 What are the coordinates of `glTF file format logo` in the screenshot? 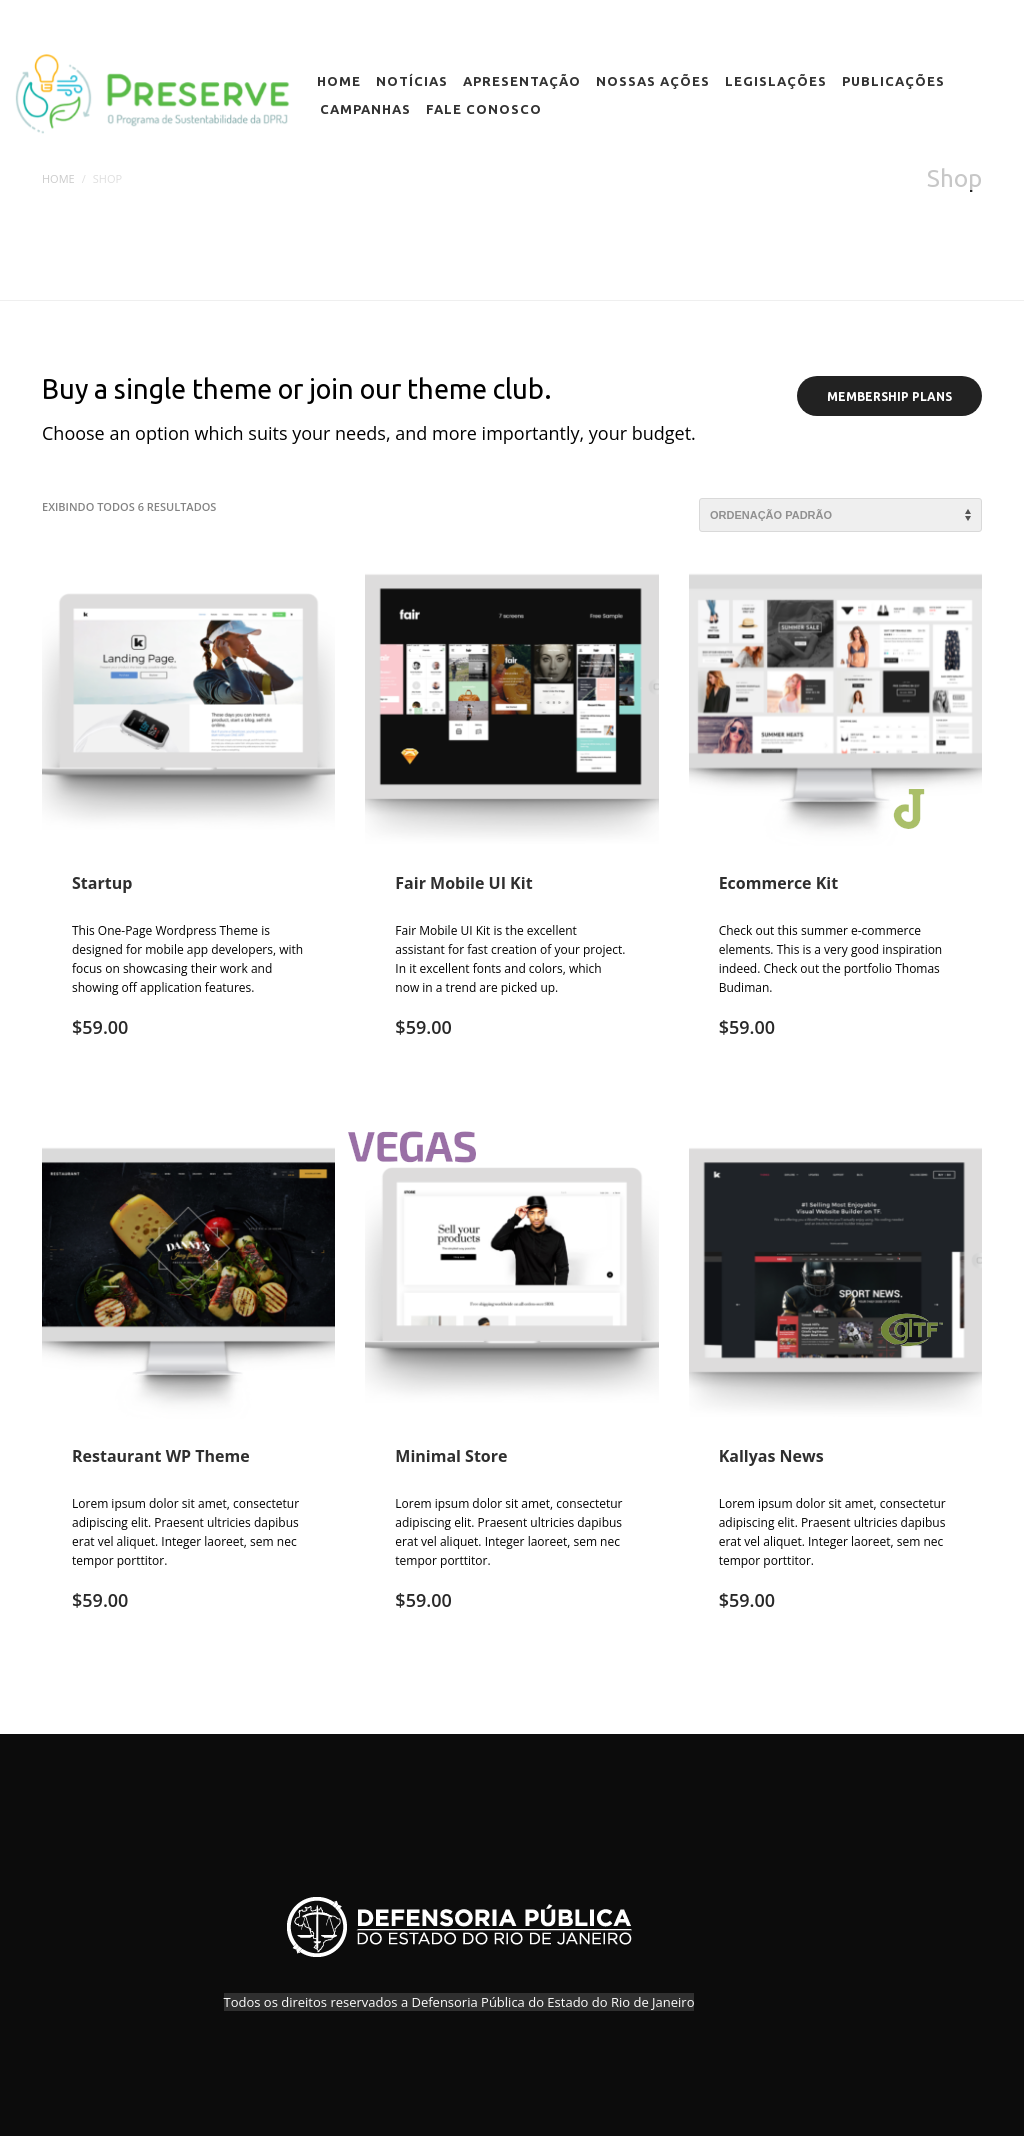 It's located at (912, 1330).